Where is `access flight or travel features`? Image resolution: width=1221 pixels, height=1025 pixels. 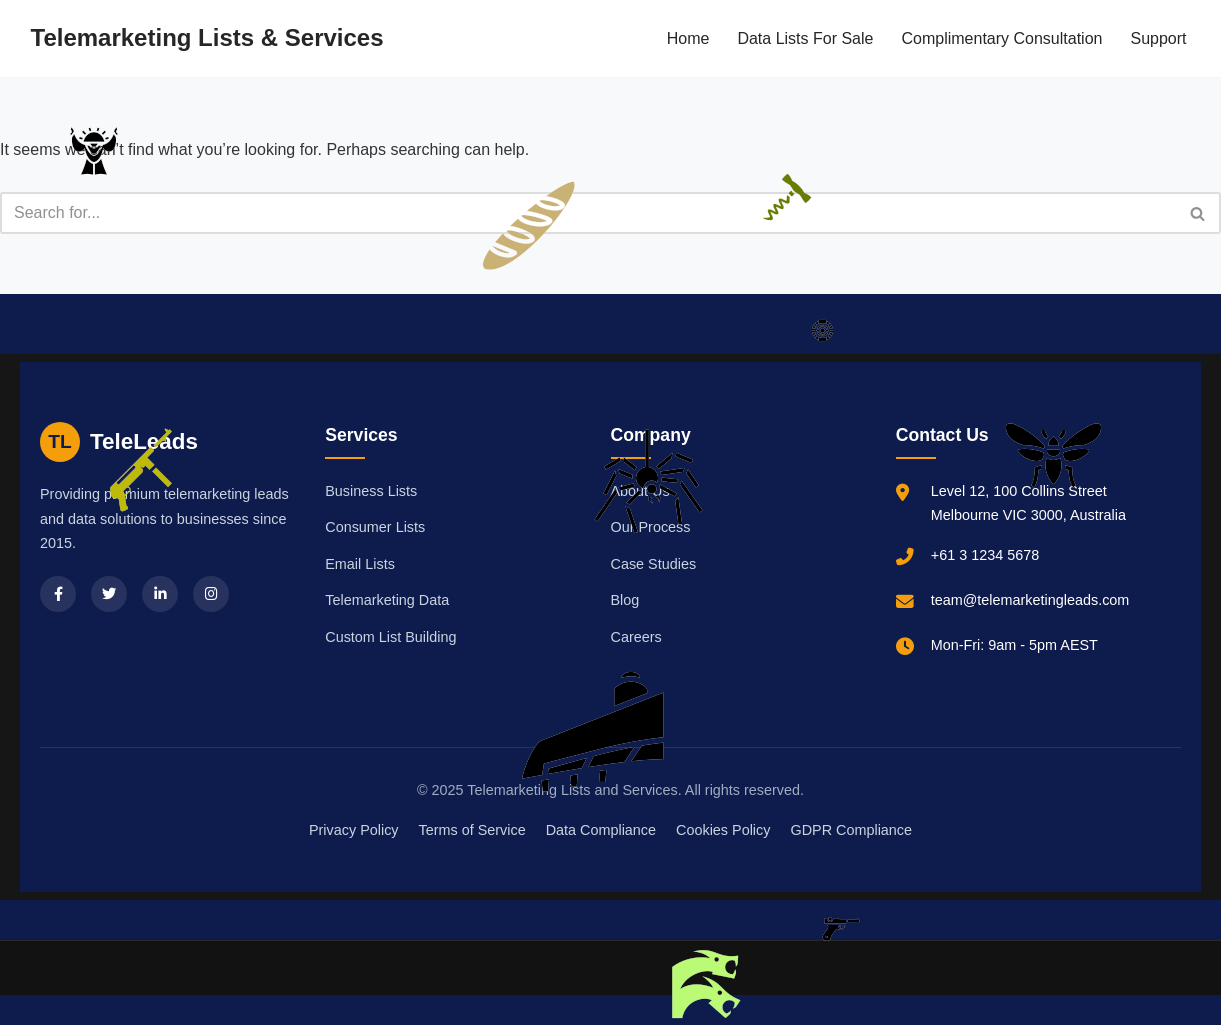 access flight or travel features is located at coordinates (592, 733).